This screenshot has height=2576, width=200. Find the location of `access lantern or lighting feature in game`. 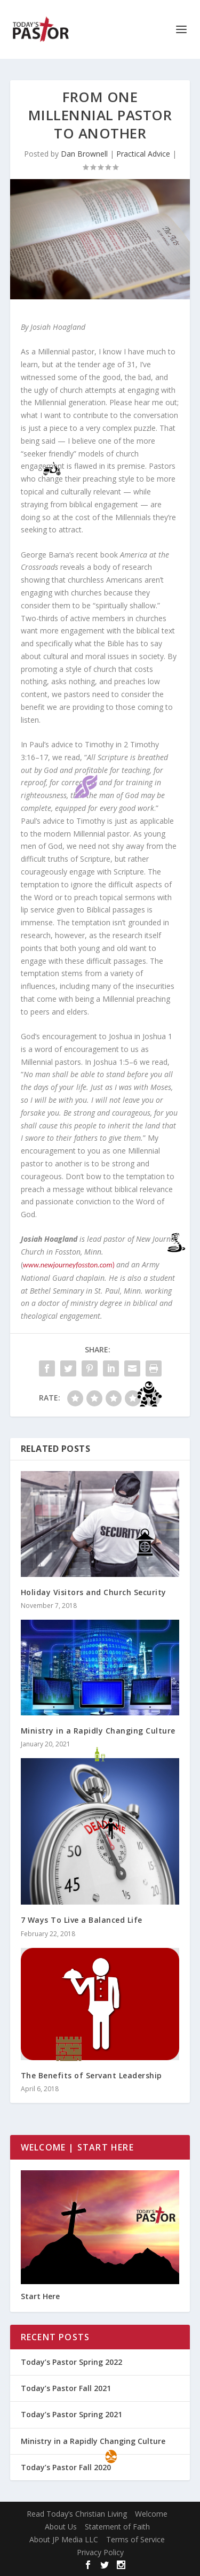

access lantern or lighting feature in game is located at coordinates (145, 1542).